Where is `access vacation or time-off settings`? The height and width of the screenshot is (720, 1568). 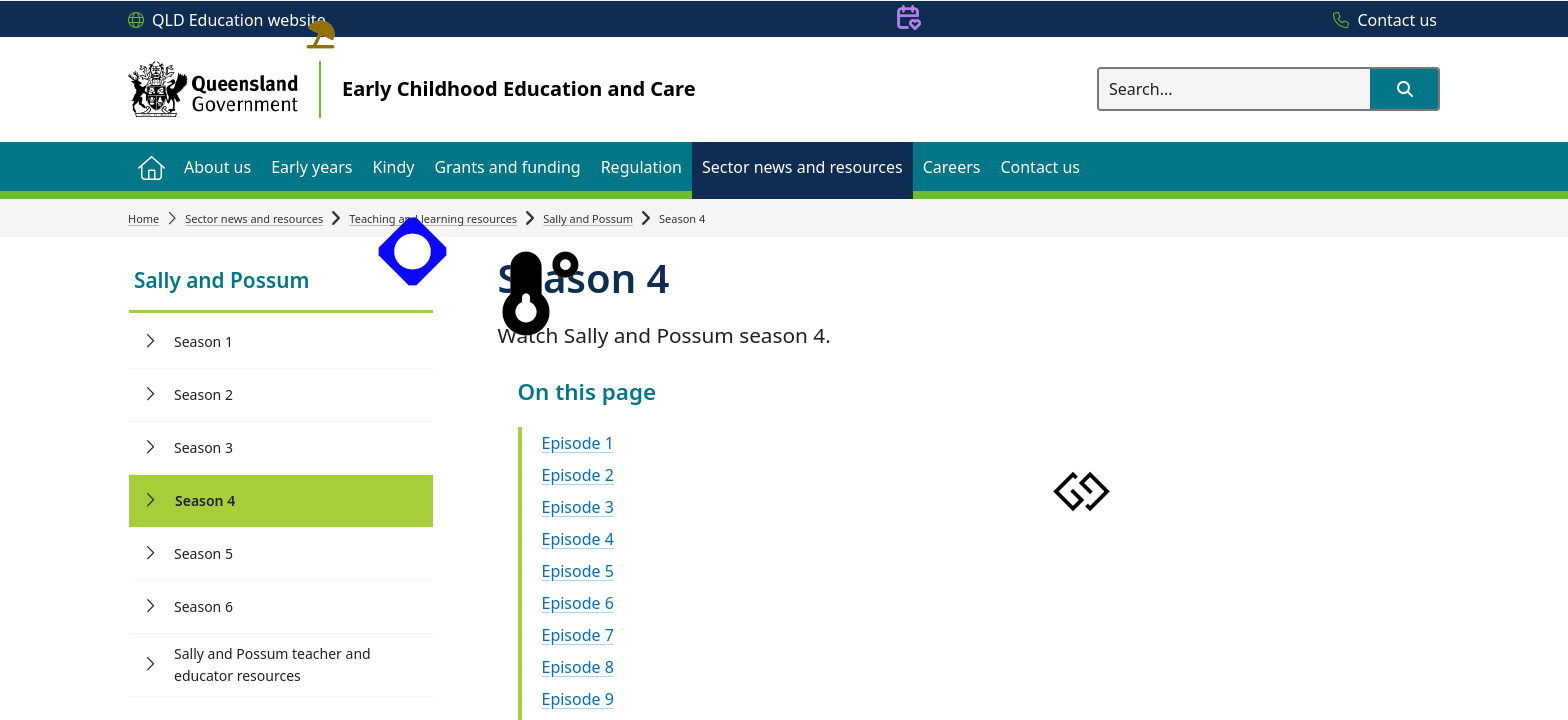
access vacation or time-off settings is located at coordinates (320, 34).